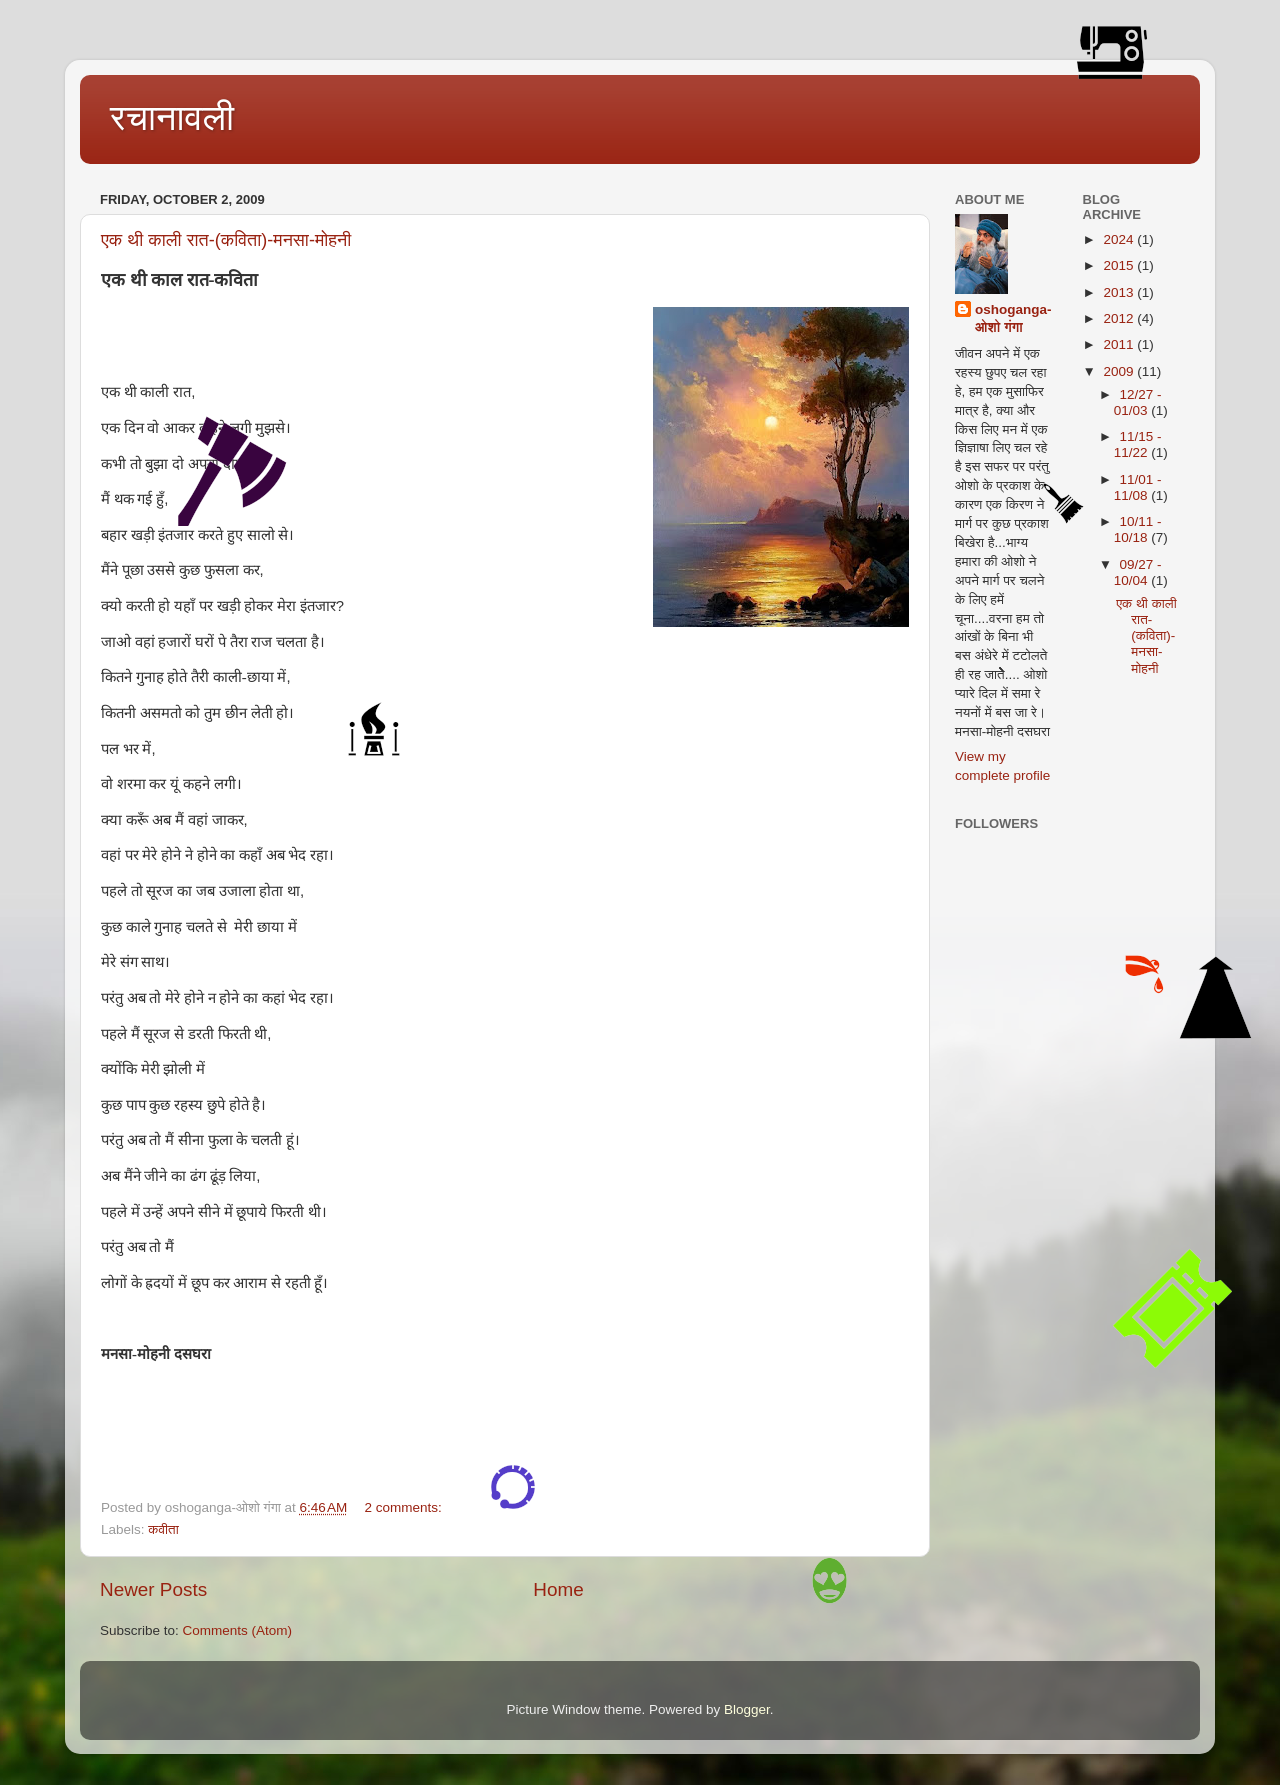  Describe the element at coordinates (1144, 974) in the screenshot. I see `indicates moisture or humidity level` at that location.